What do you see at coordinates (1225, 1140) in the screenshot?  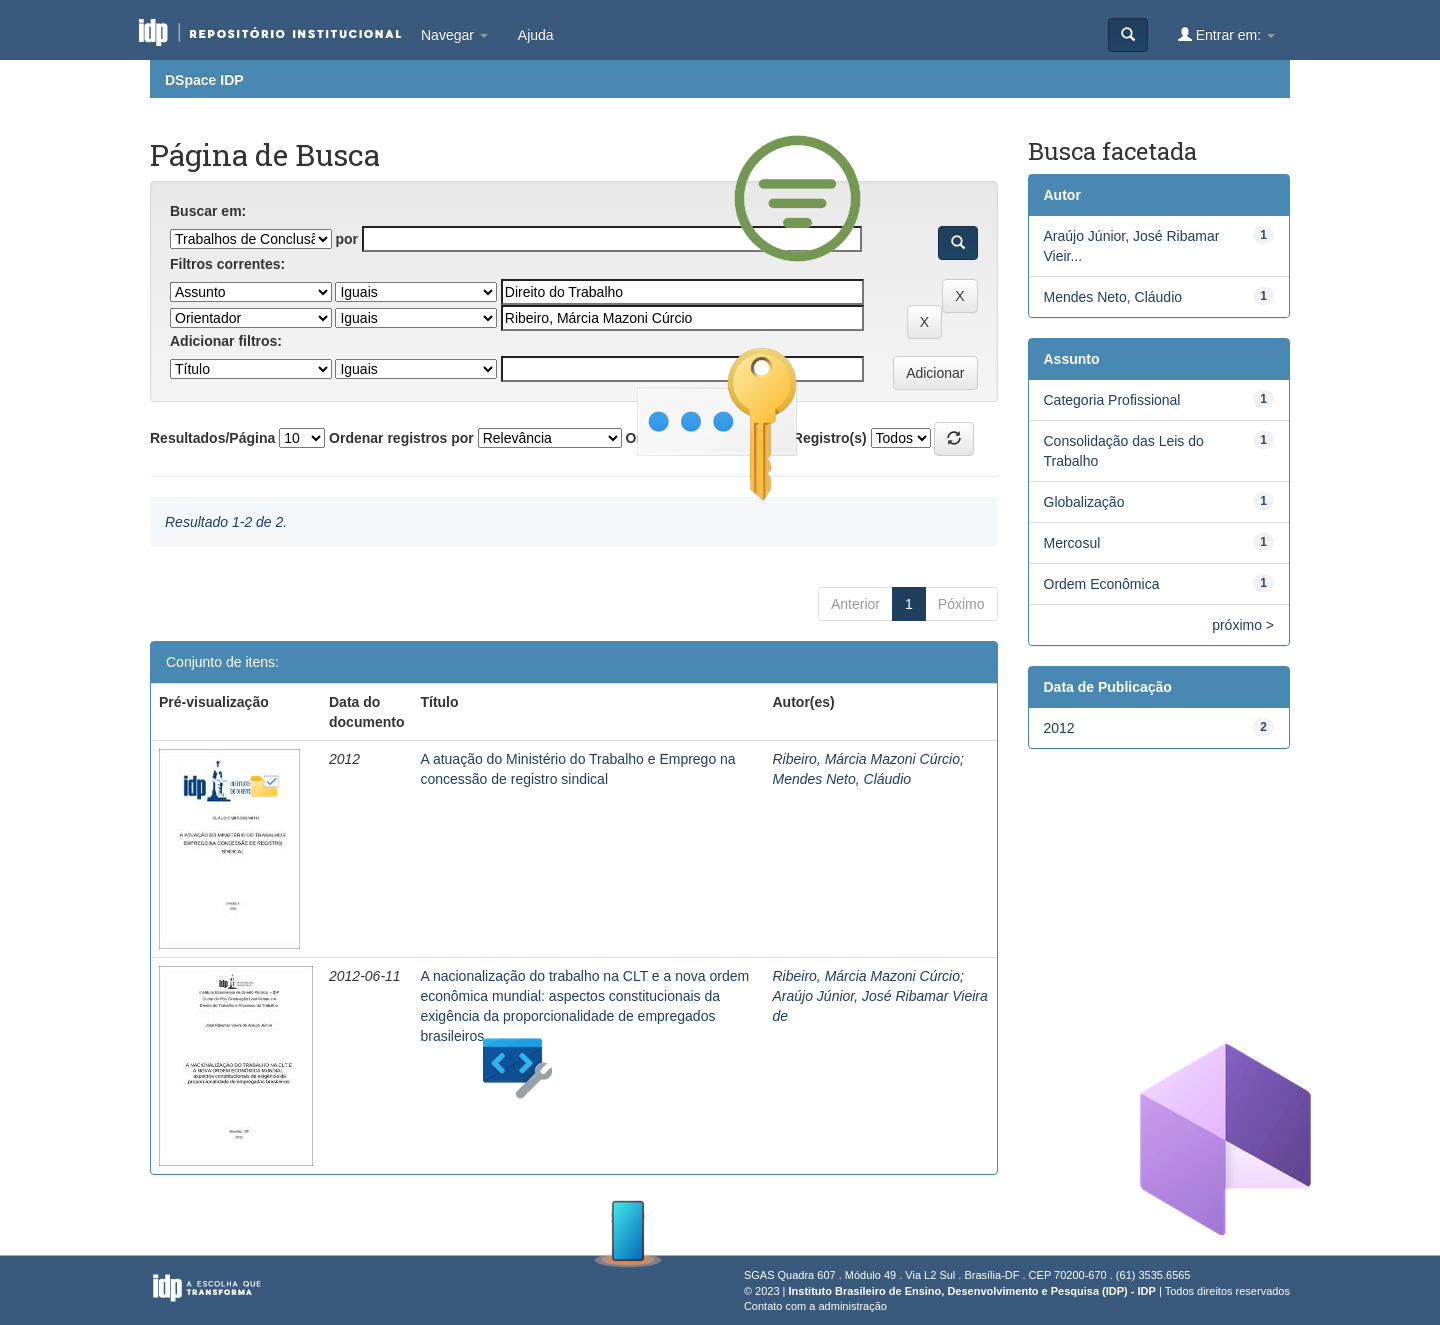 I see `open layout or design application` at bounding box center [1225, 1140].